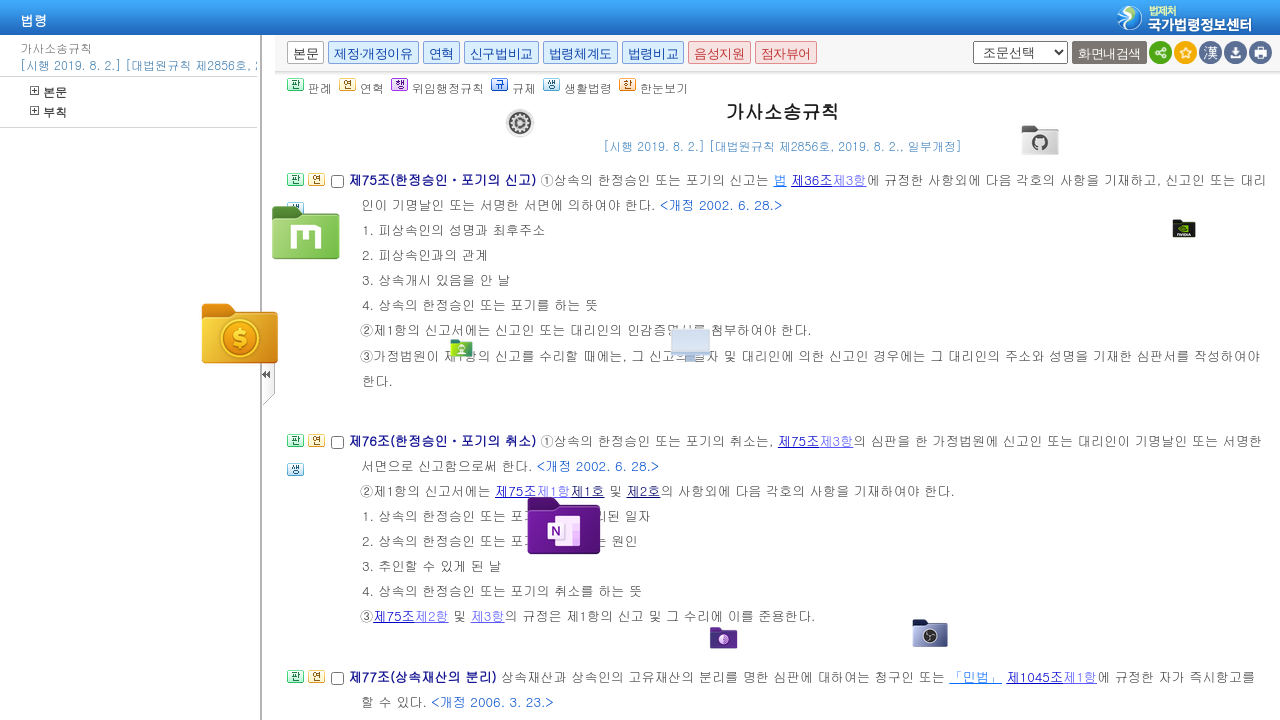 This screenshot has width=1280, height=720. What do you see at coordinates (305, 234) in the screenshot?
I see `open quixel mixer project files folder` at bounding box center [305, 234].